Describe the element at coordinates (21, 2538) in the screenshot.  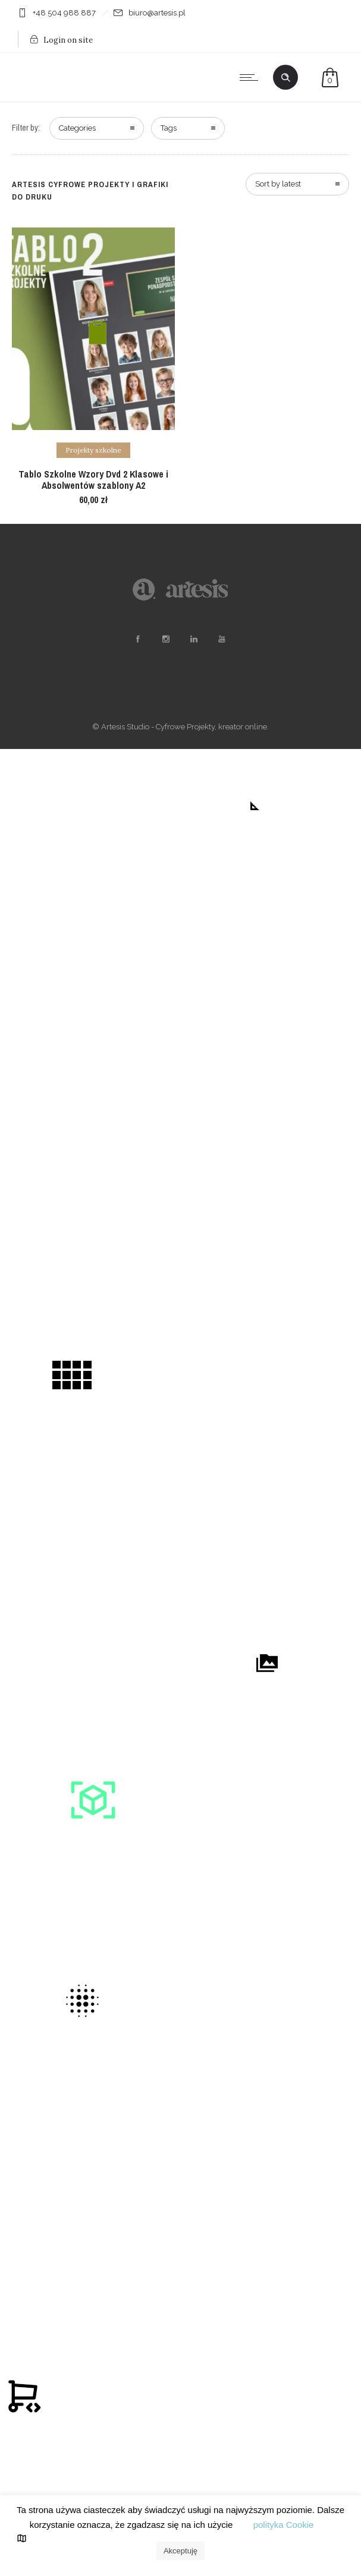
I see `view map or navigation` at that location.